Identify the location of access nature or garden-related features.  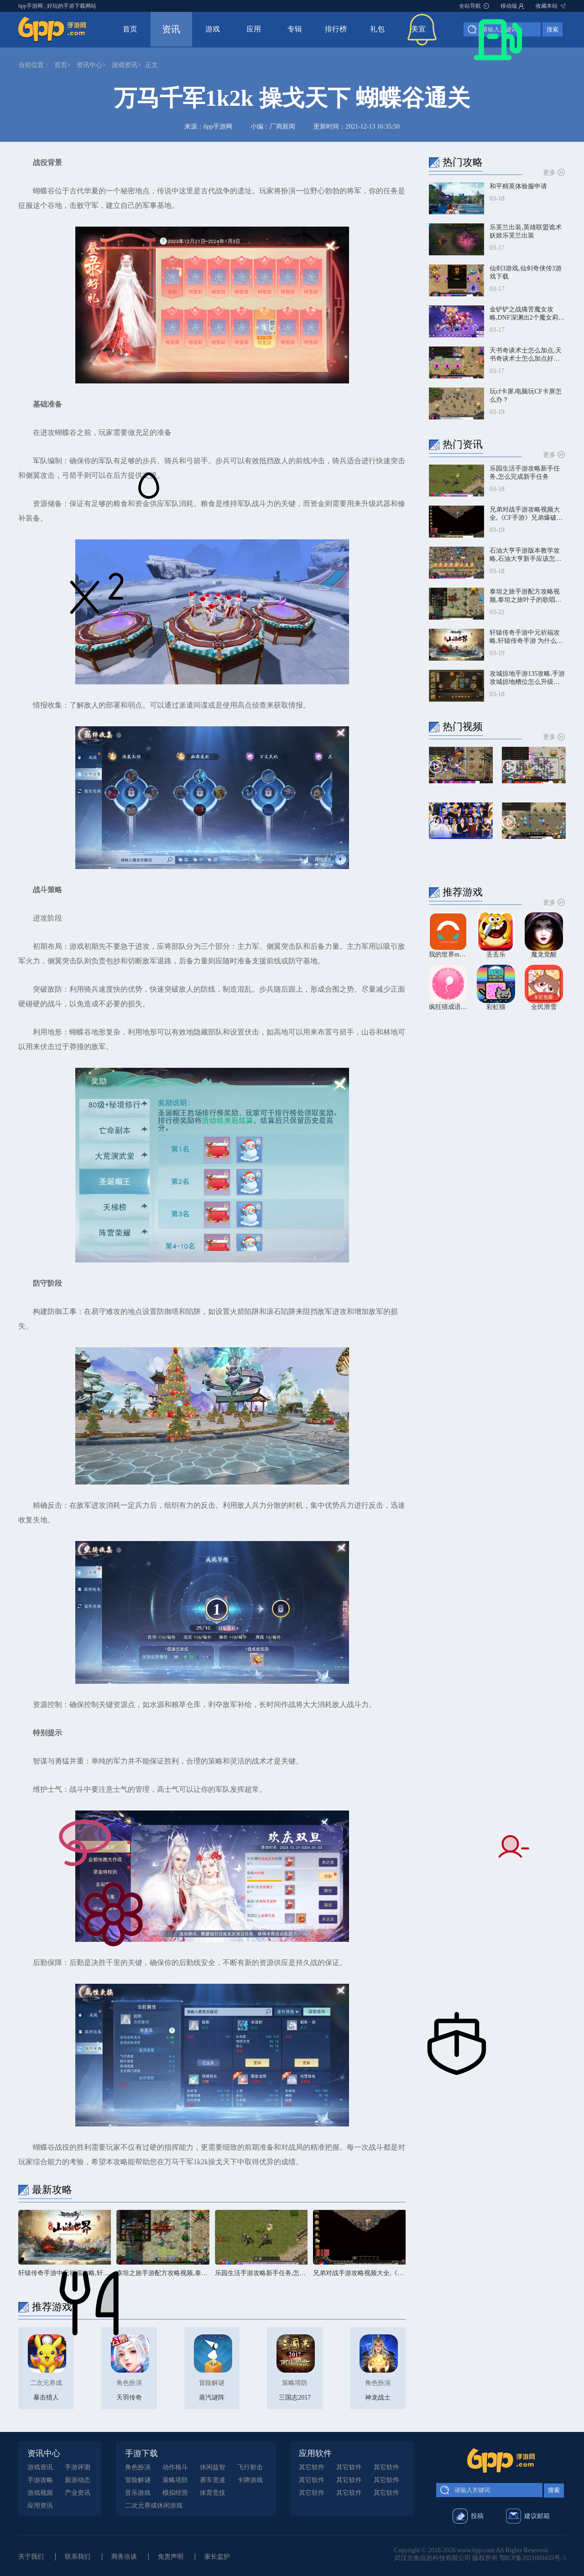
(113, 1914).